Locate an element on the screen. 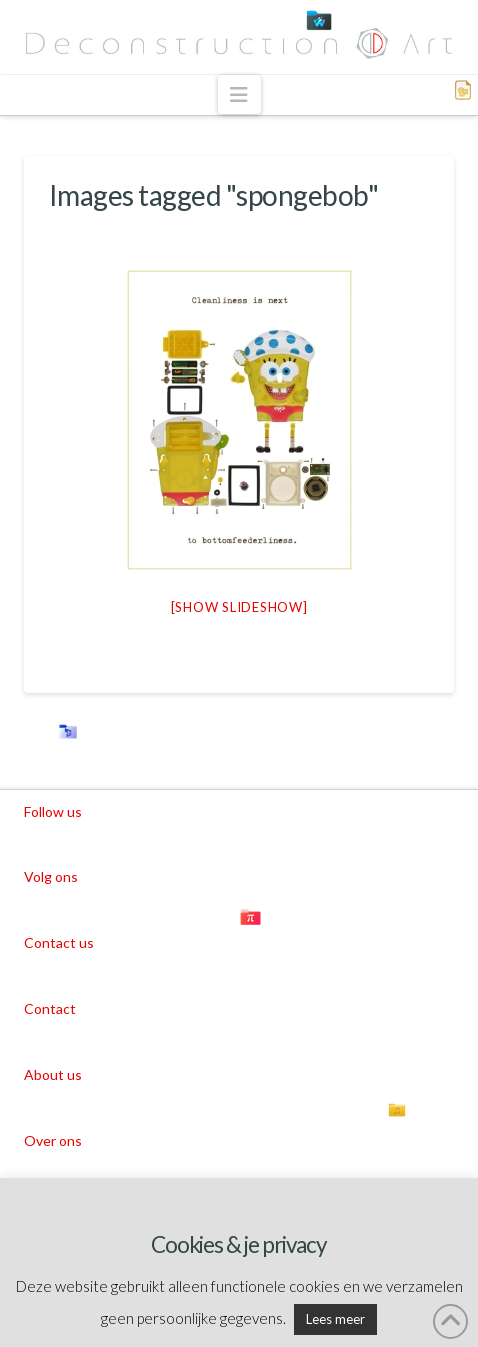 This screenshot has height=1347, width=478. open your music files folder is located at coordinates (397, 1110).